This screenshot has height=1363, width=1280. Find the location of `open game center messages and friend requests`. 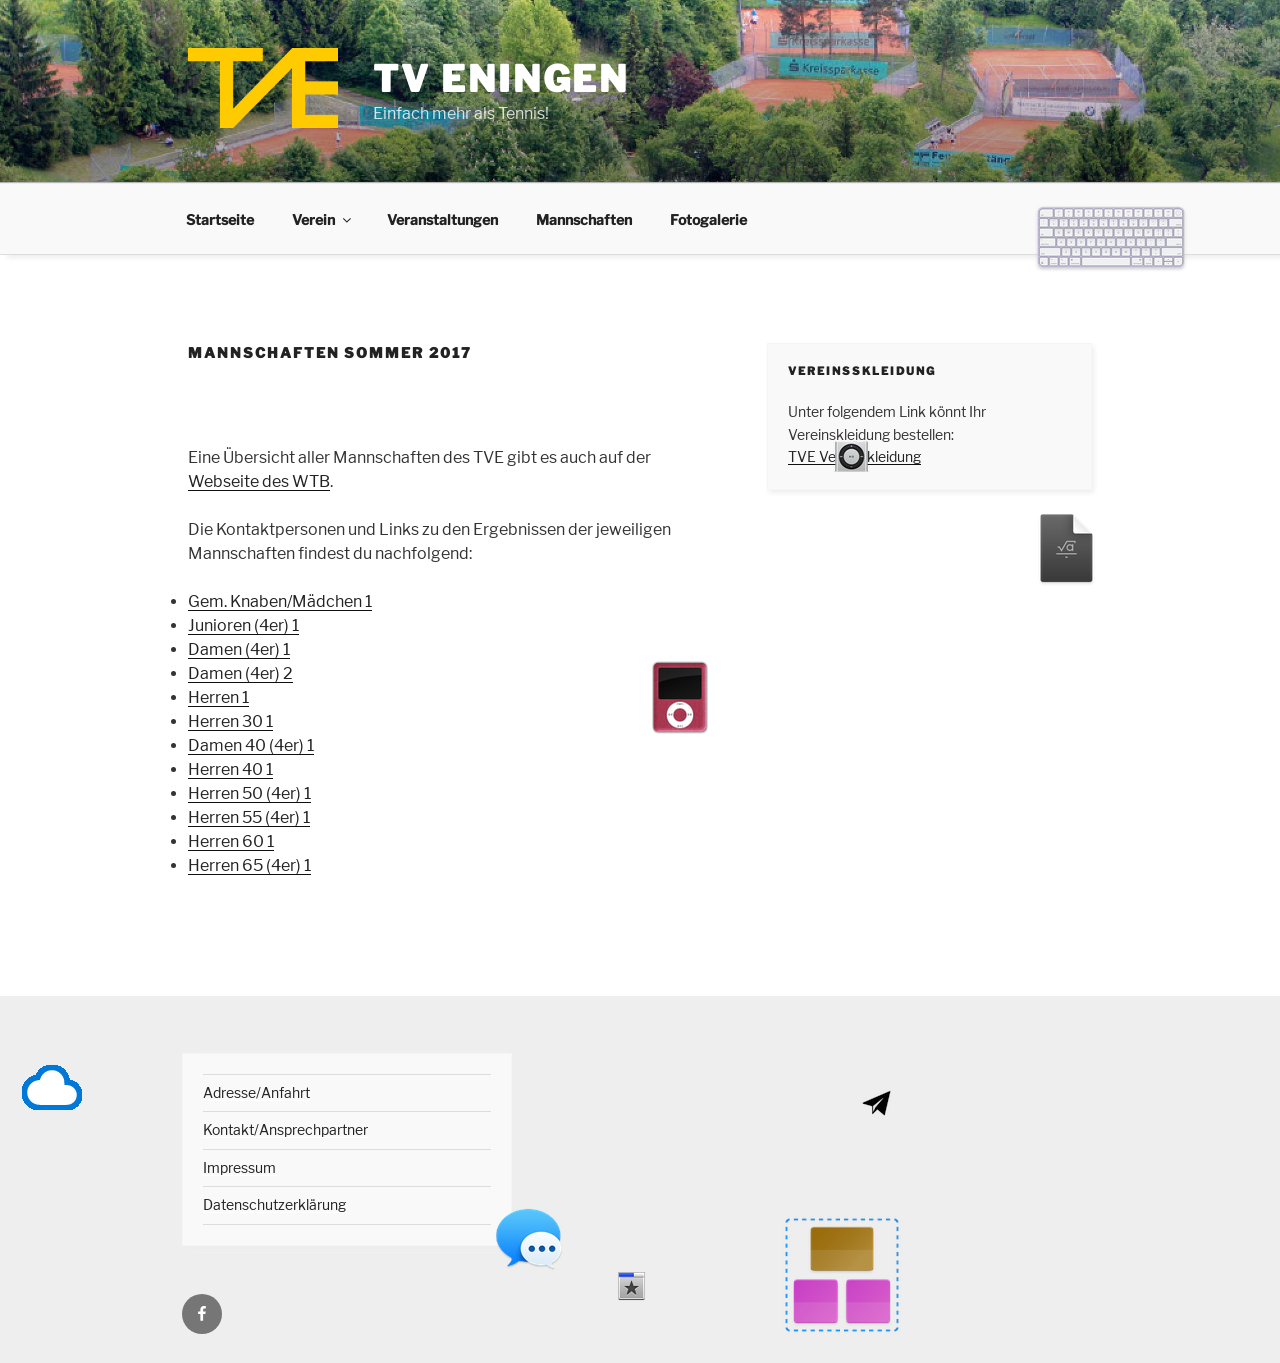

open game center messages and friend requests is located at coordinates (529, 1239).